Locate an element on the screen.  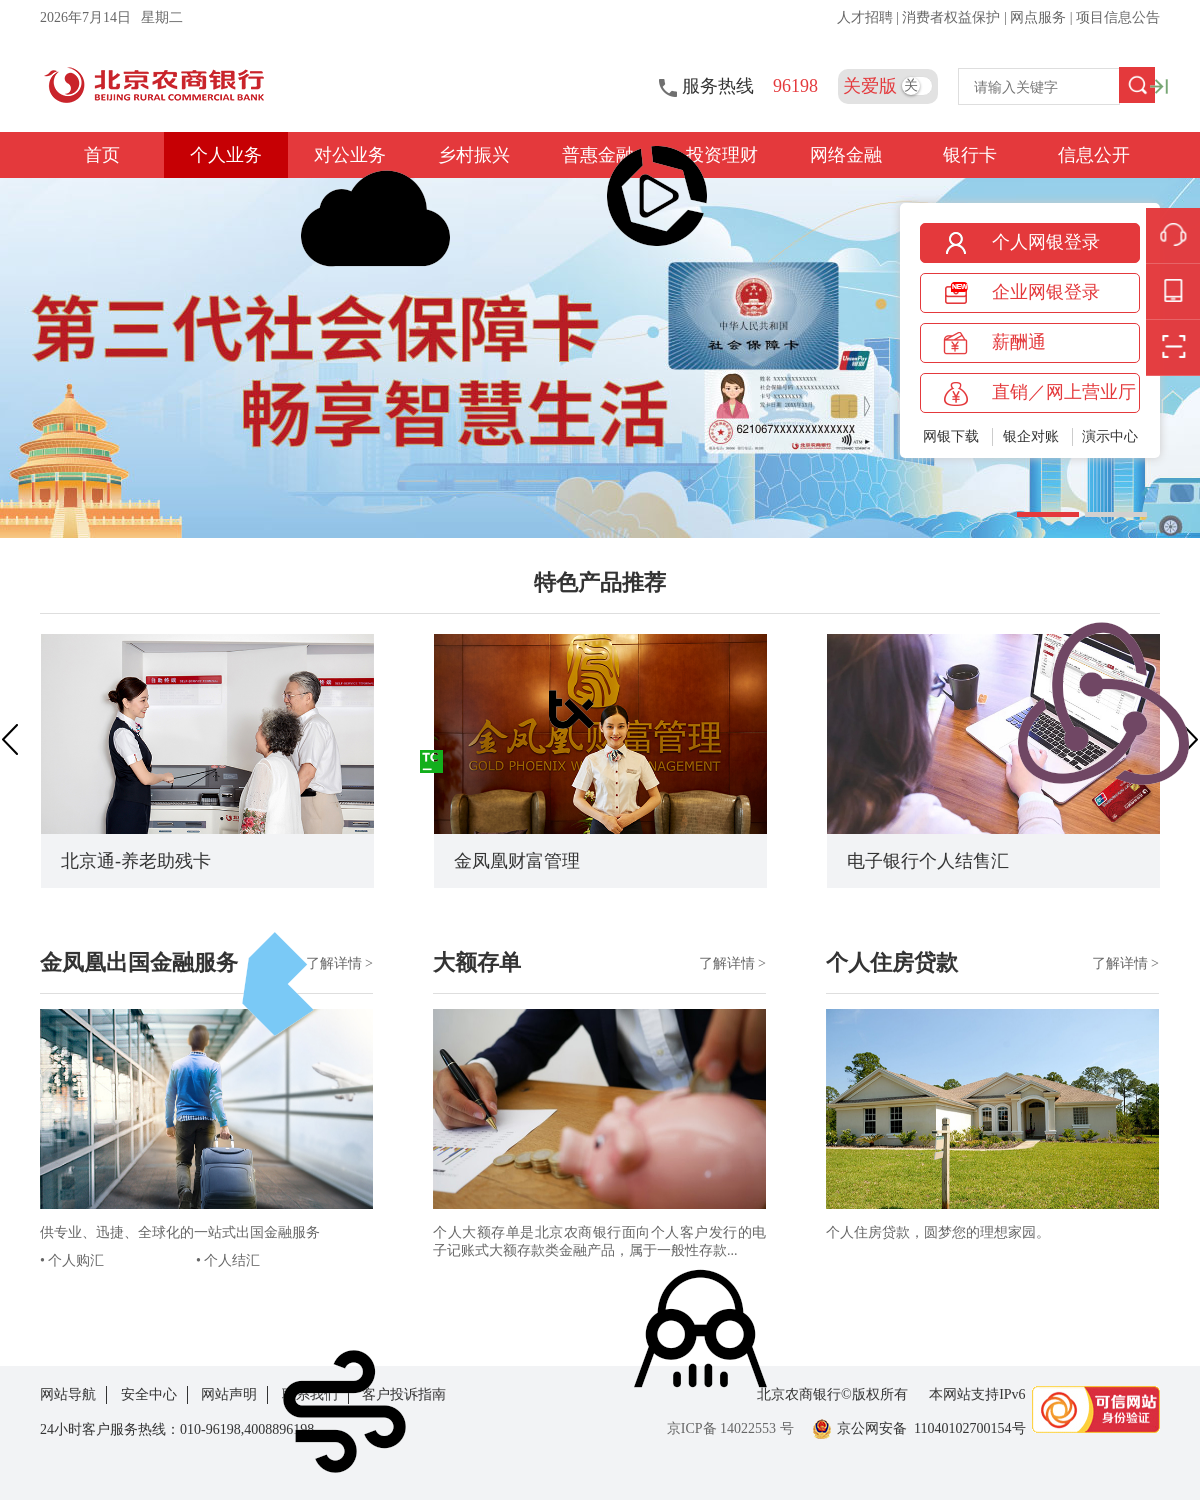
Redux state management library logo is located at coordinates (1103, 703).